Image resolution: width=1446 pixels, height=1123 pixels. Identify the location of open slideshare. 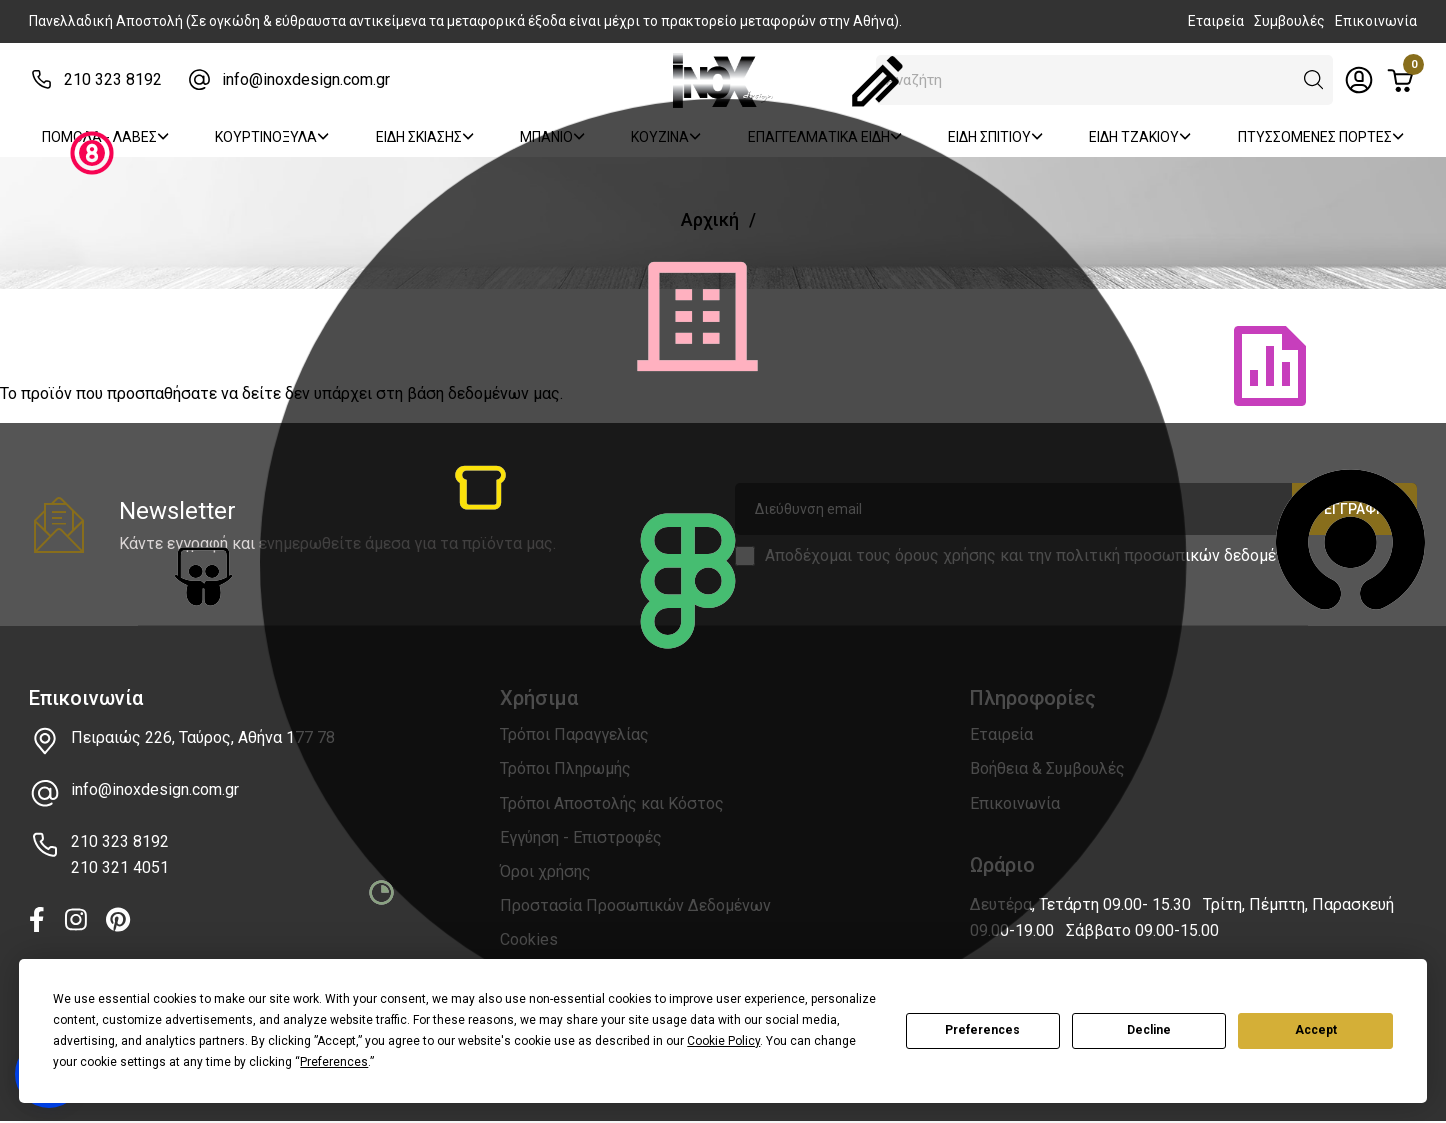
(203, 576).